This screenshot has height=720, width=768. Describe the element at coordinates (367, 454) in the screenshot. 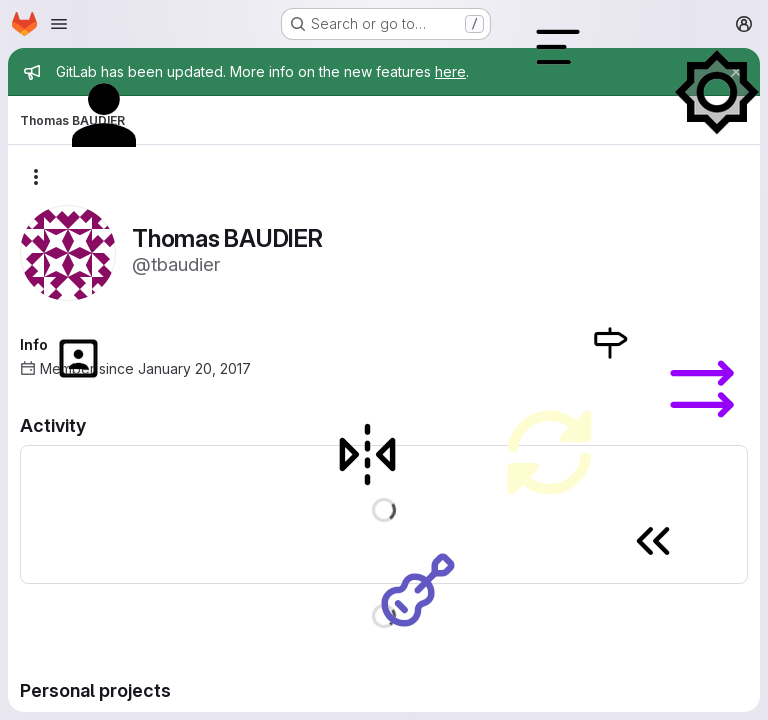

I see `flip image horizontally` at that location.